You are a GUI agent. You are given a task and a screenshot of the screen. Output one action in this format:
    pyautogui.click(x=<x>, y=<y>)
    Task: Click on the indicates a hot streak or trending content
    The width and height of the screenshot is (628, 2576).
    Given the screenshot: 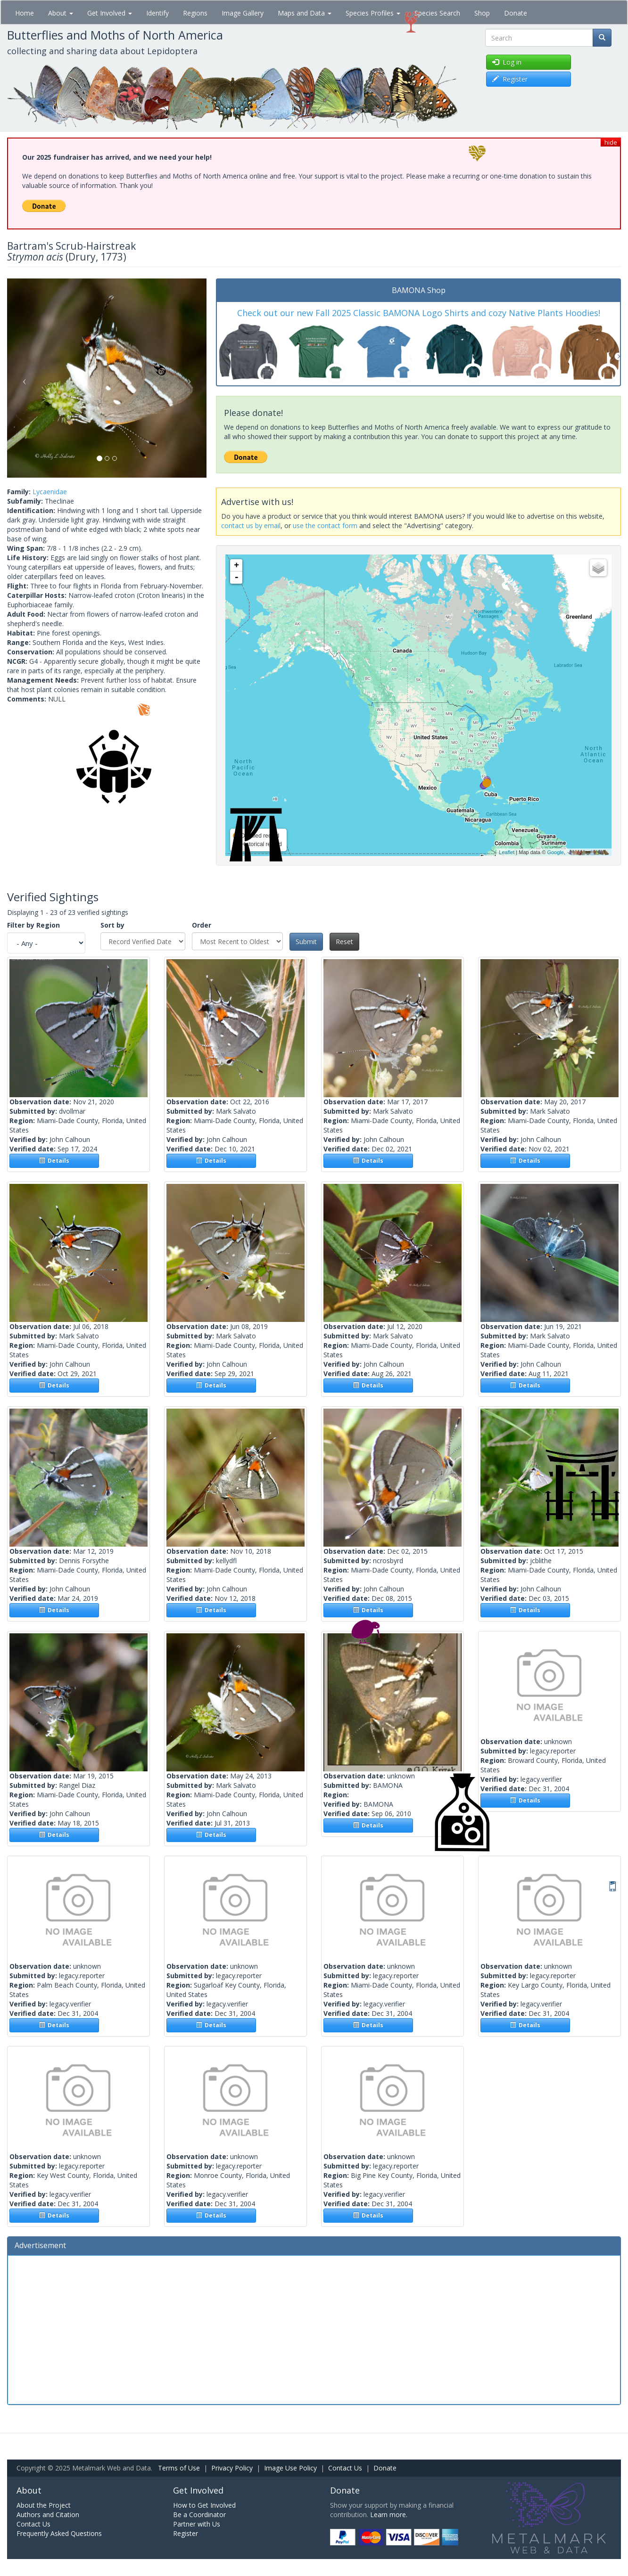 What is the action you would take?
    pyautogui.click(x=159, y=369)
    